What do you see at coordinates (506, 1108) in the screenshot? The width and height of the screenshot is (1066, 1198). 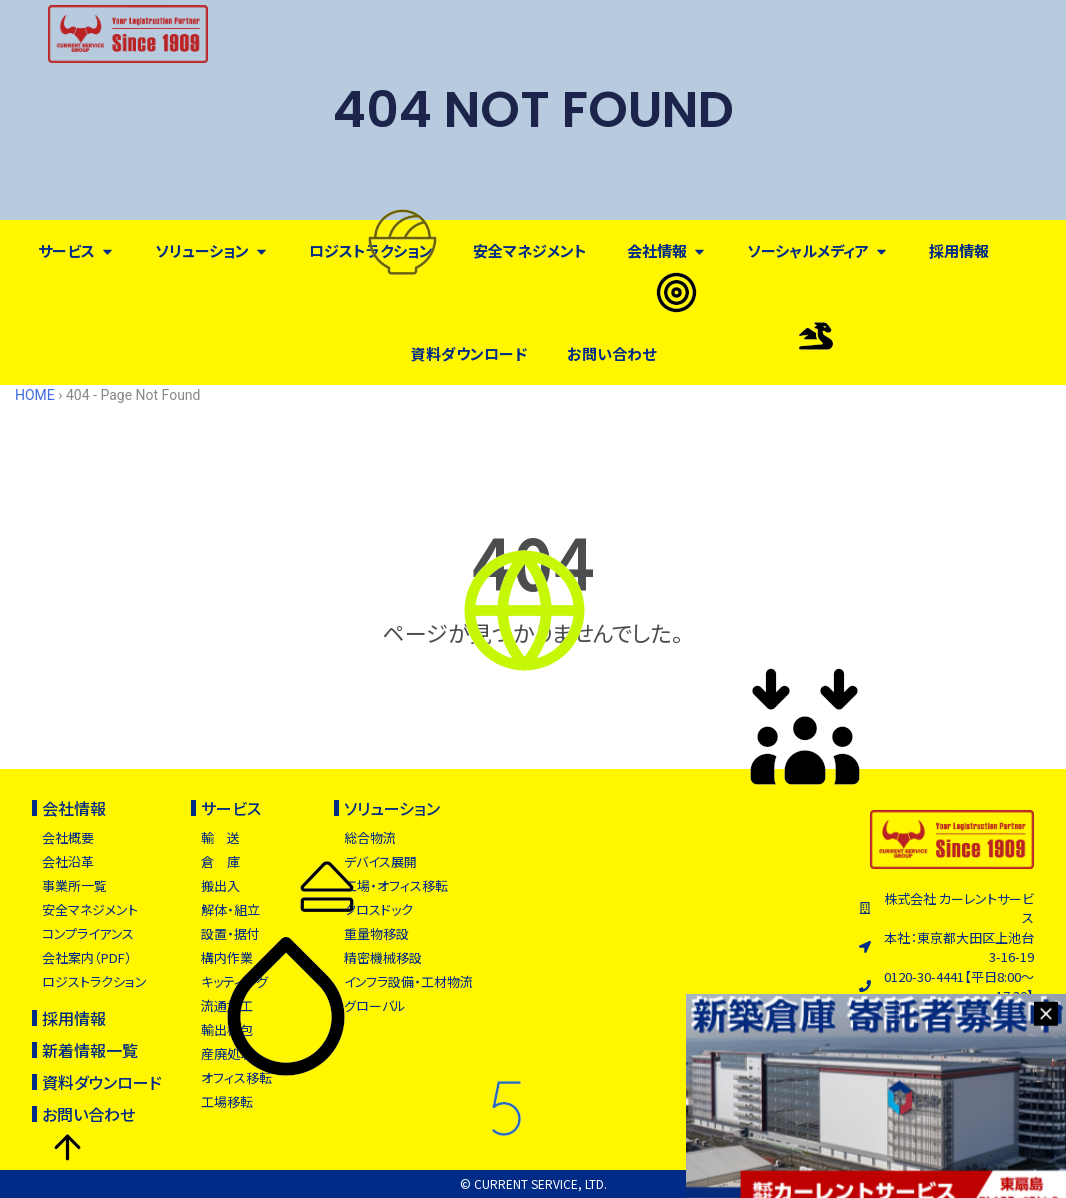 I see `indicates the number five in a list or sequence` at bounding box center [506, 1108].